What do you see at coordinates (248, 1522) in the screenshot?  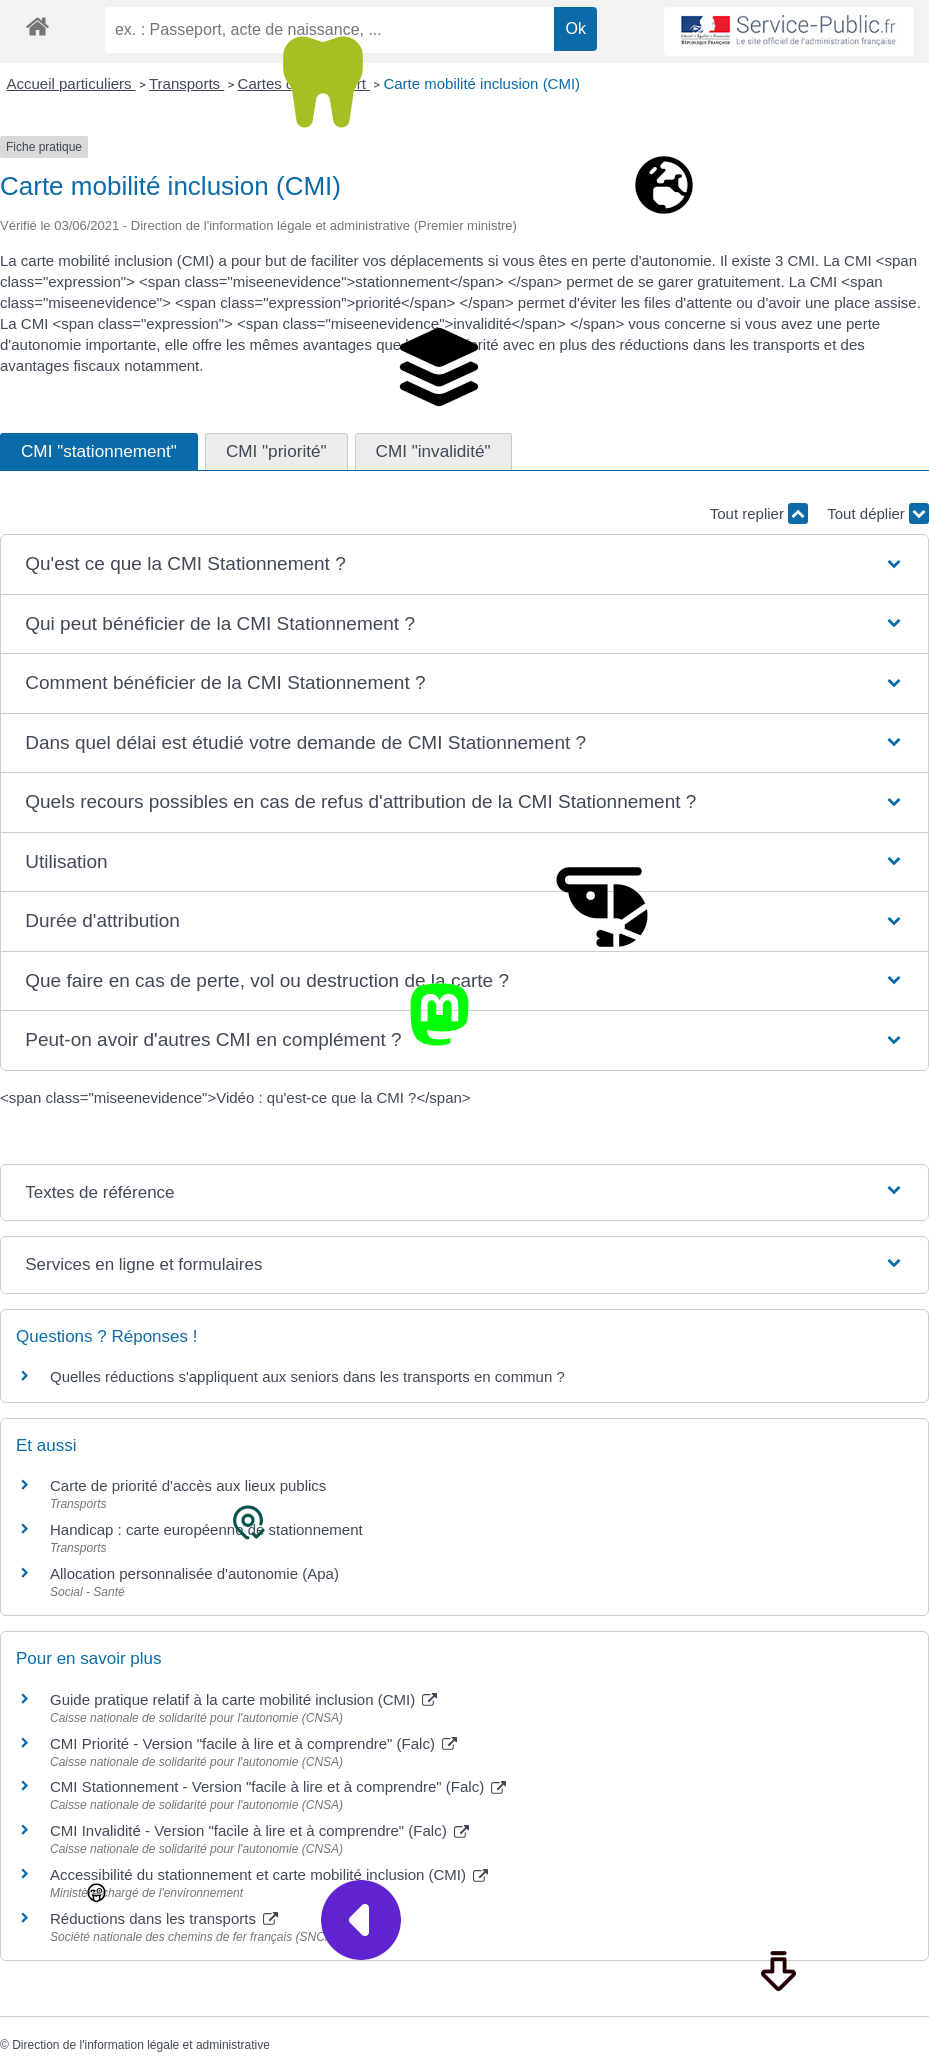 I see `confirm or verify a location` at bounding box center [248, 1522].